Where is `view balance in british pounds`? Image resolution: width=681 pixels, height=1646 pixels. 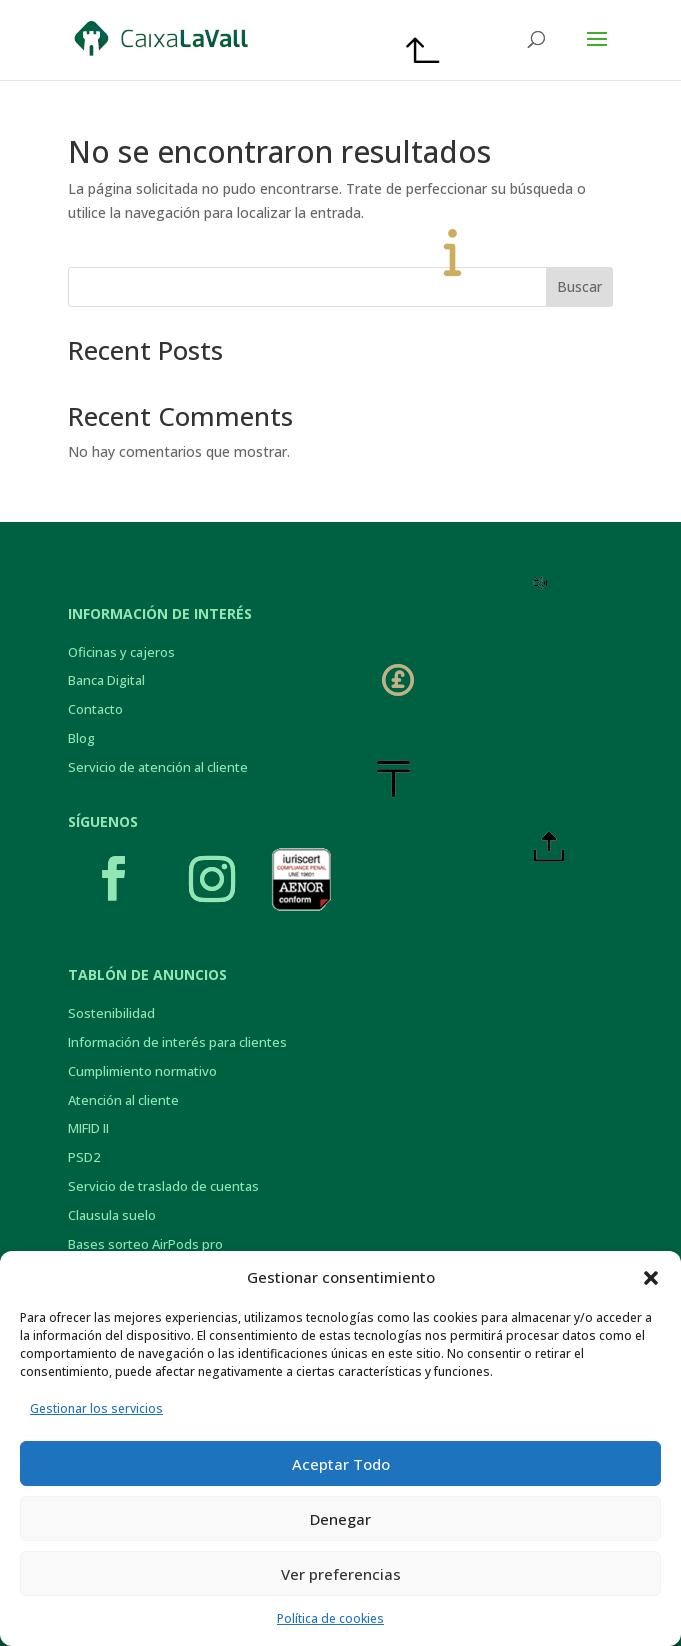
view balance in british pounds is located at coordinates (398, 680).